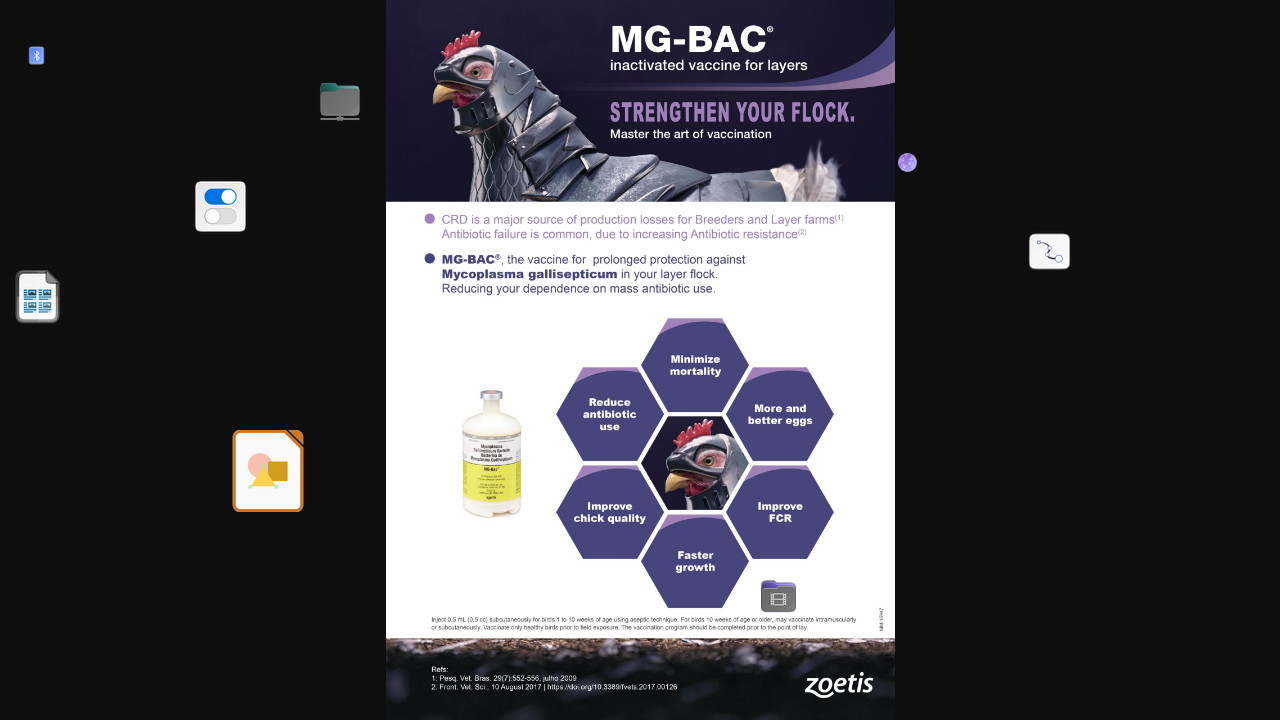 This screenshot has width=1280, height=720. Describe the element at coordinates (37, 296) in the screenshot. I see `open an opendocument master document file` at that location.